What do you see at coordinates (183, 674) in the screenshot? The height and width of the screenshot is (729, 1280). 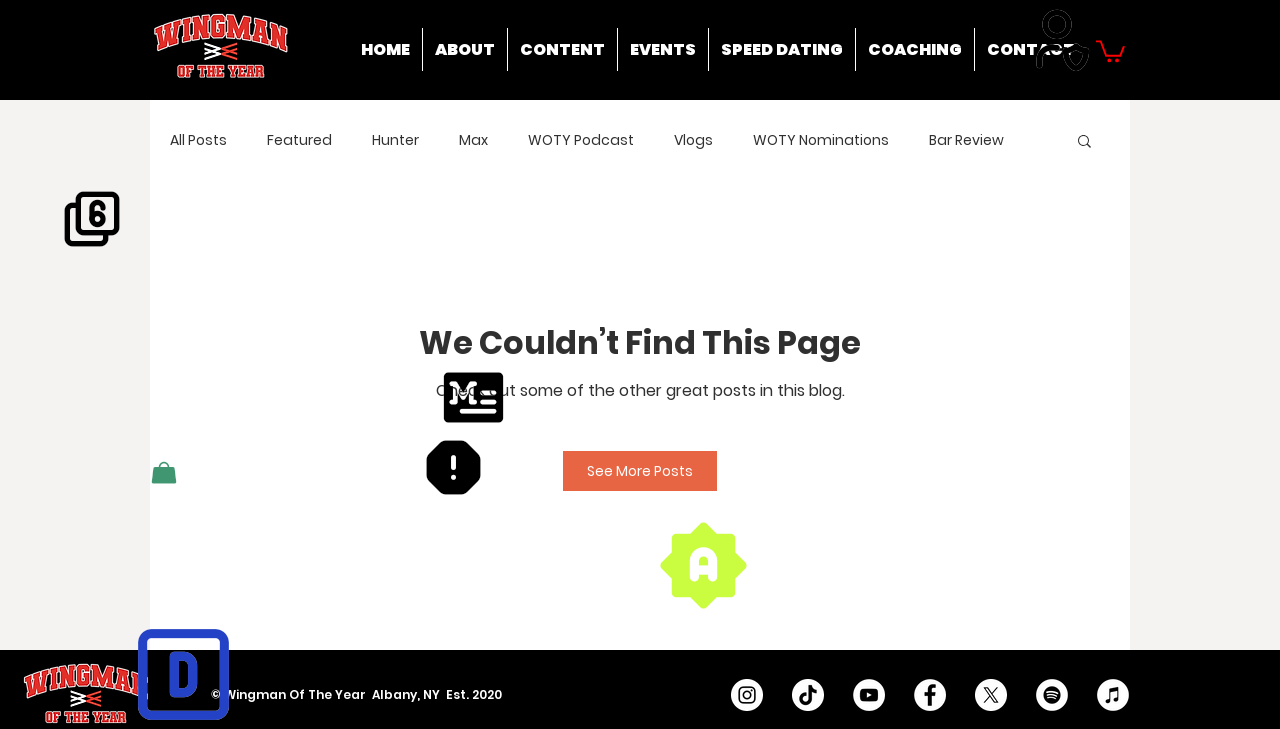 I see `indicates a "D" grade or rating` at bounding box center [183, 674].